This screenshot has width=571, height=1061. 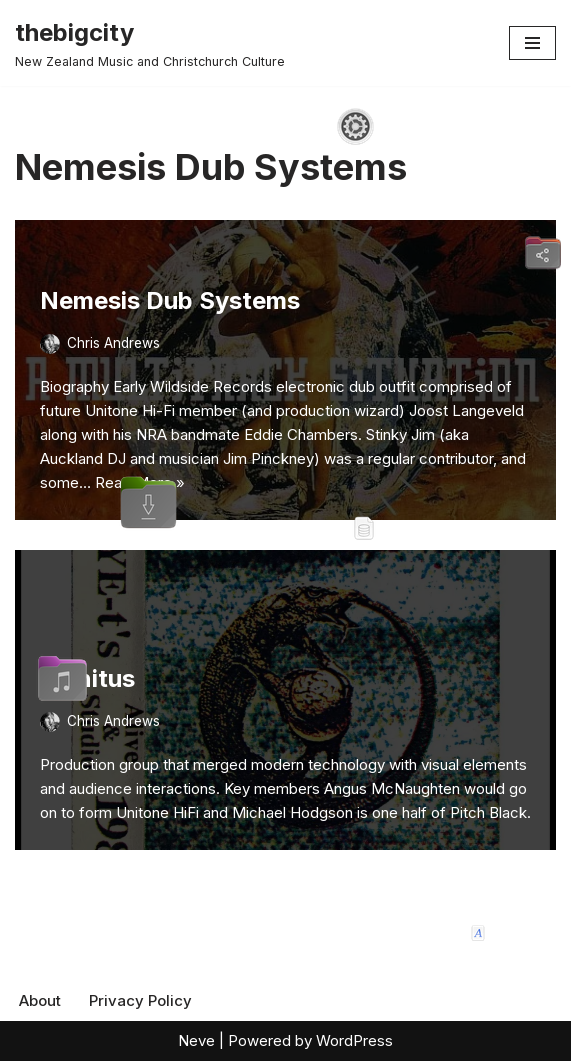 I want to click on open a font file, so click(x=478, y=933).